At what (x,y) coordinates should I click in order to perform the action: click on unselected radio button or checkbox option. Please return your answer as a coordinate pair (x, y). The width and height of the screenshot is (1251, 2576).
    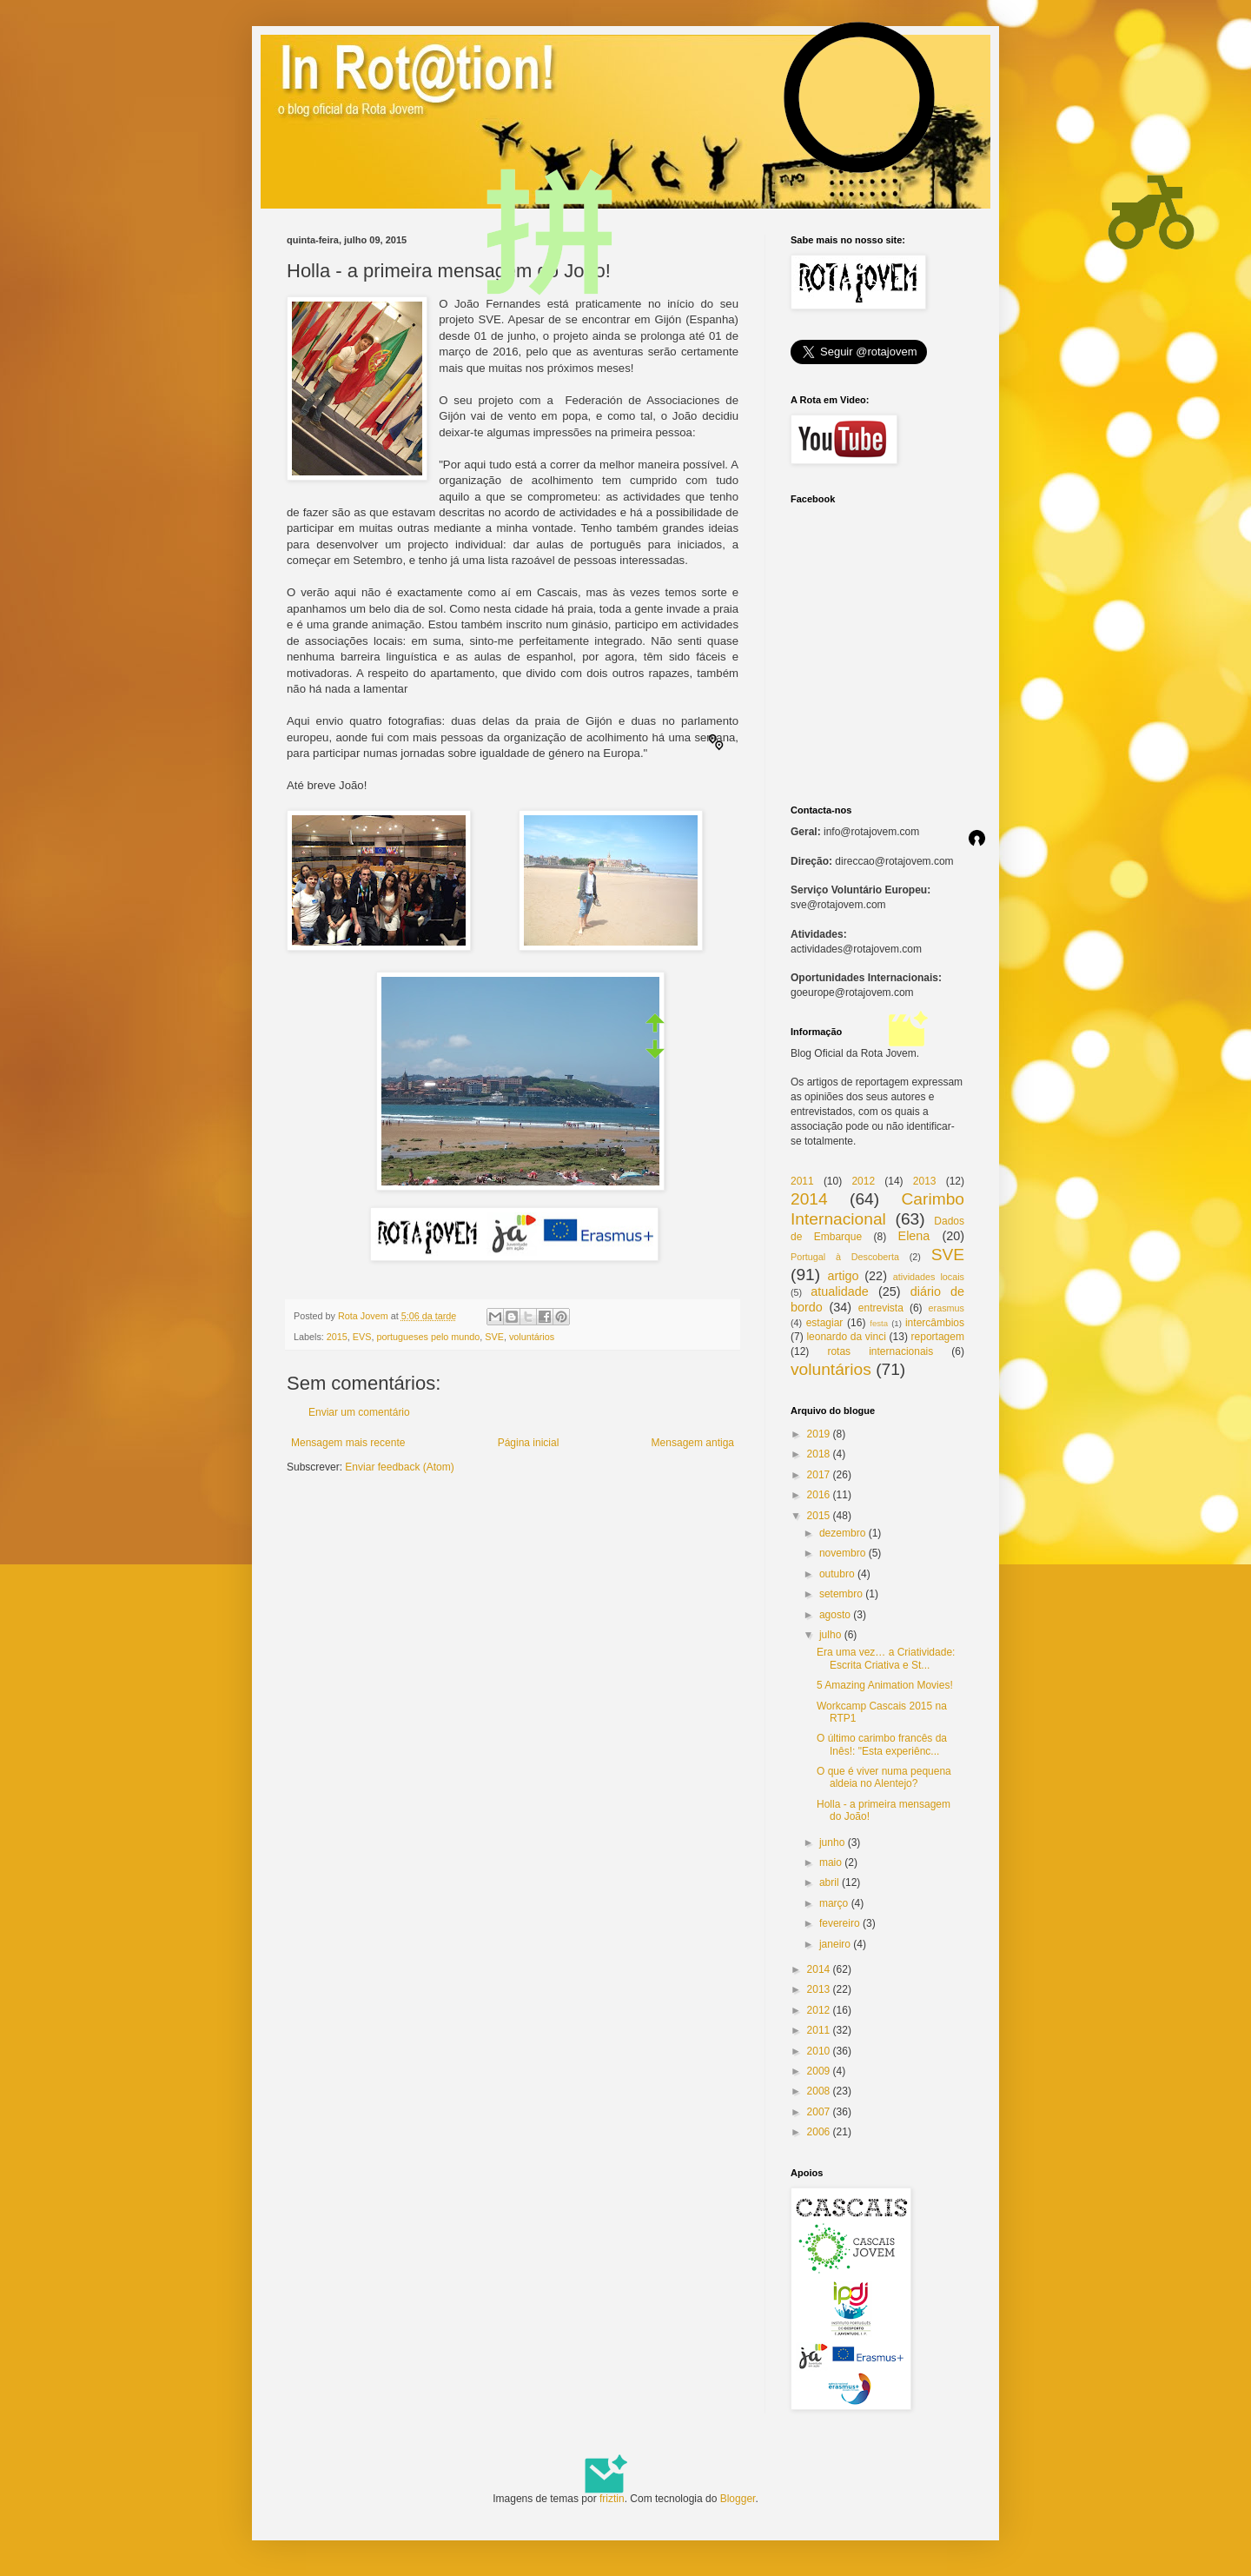
    Looking at the image, I should click on (859, 97).